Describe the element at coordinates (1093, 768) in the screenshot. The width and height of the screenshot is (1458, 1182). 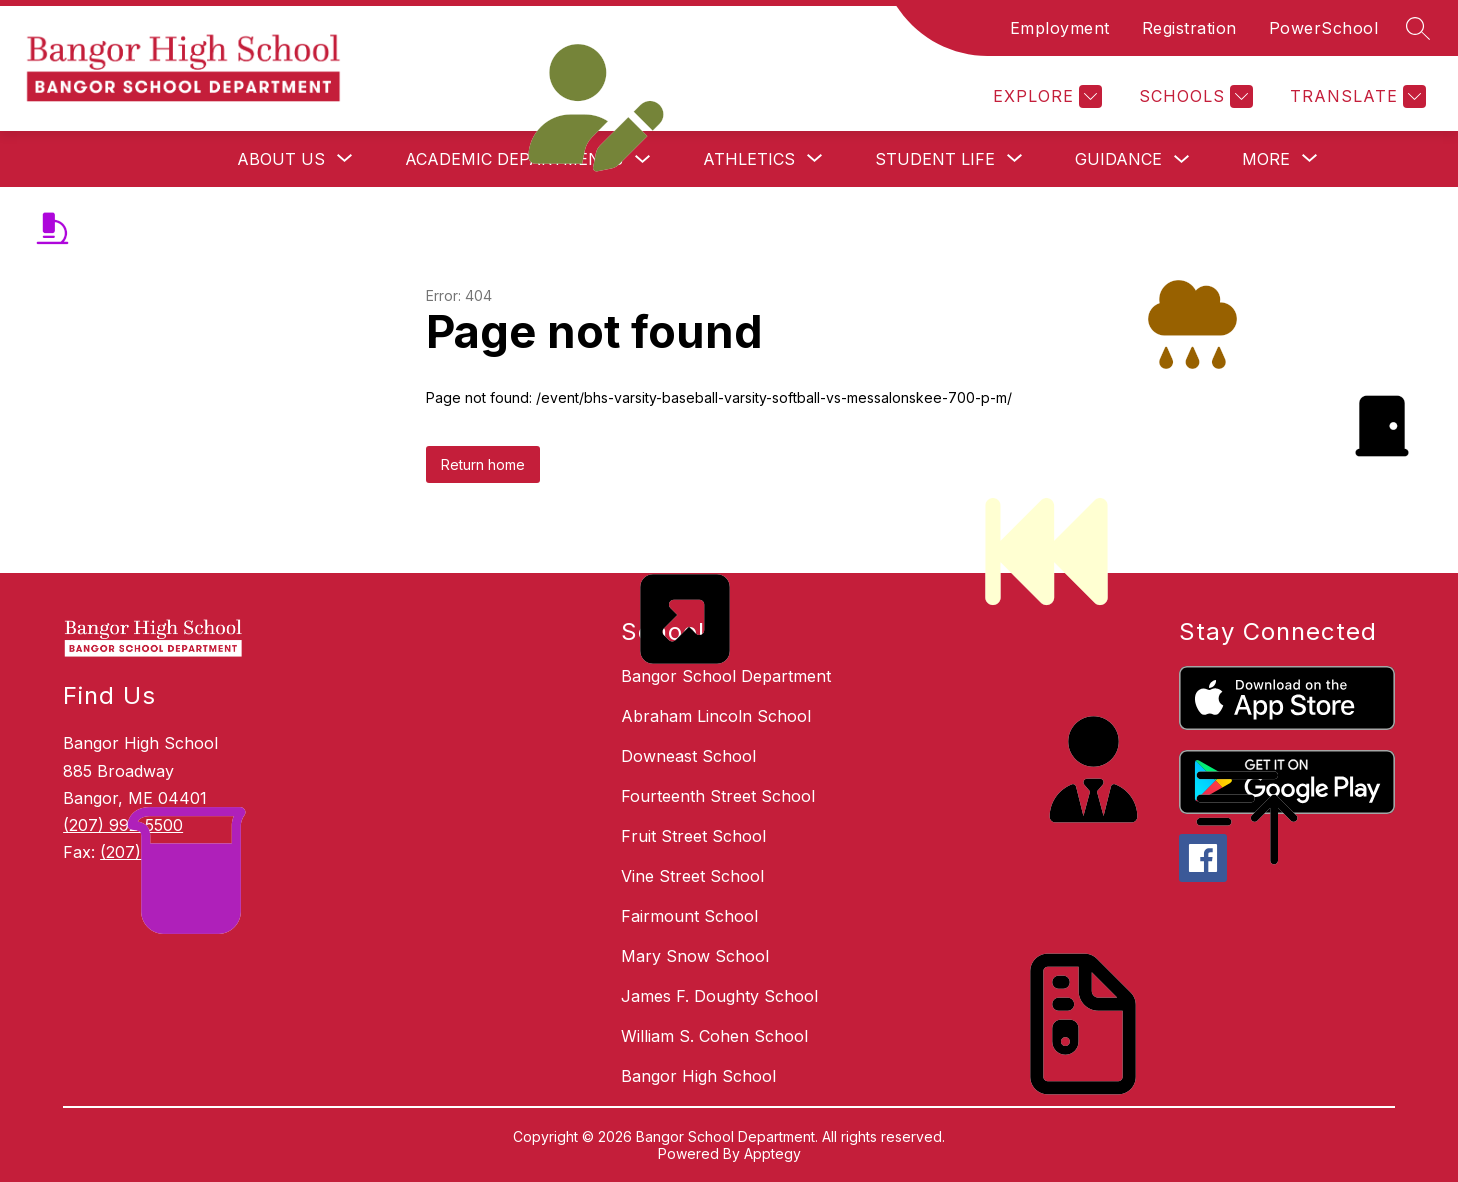
I see `view professional or business profile` at that location.